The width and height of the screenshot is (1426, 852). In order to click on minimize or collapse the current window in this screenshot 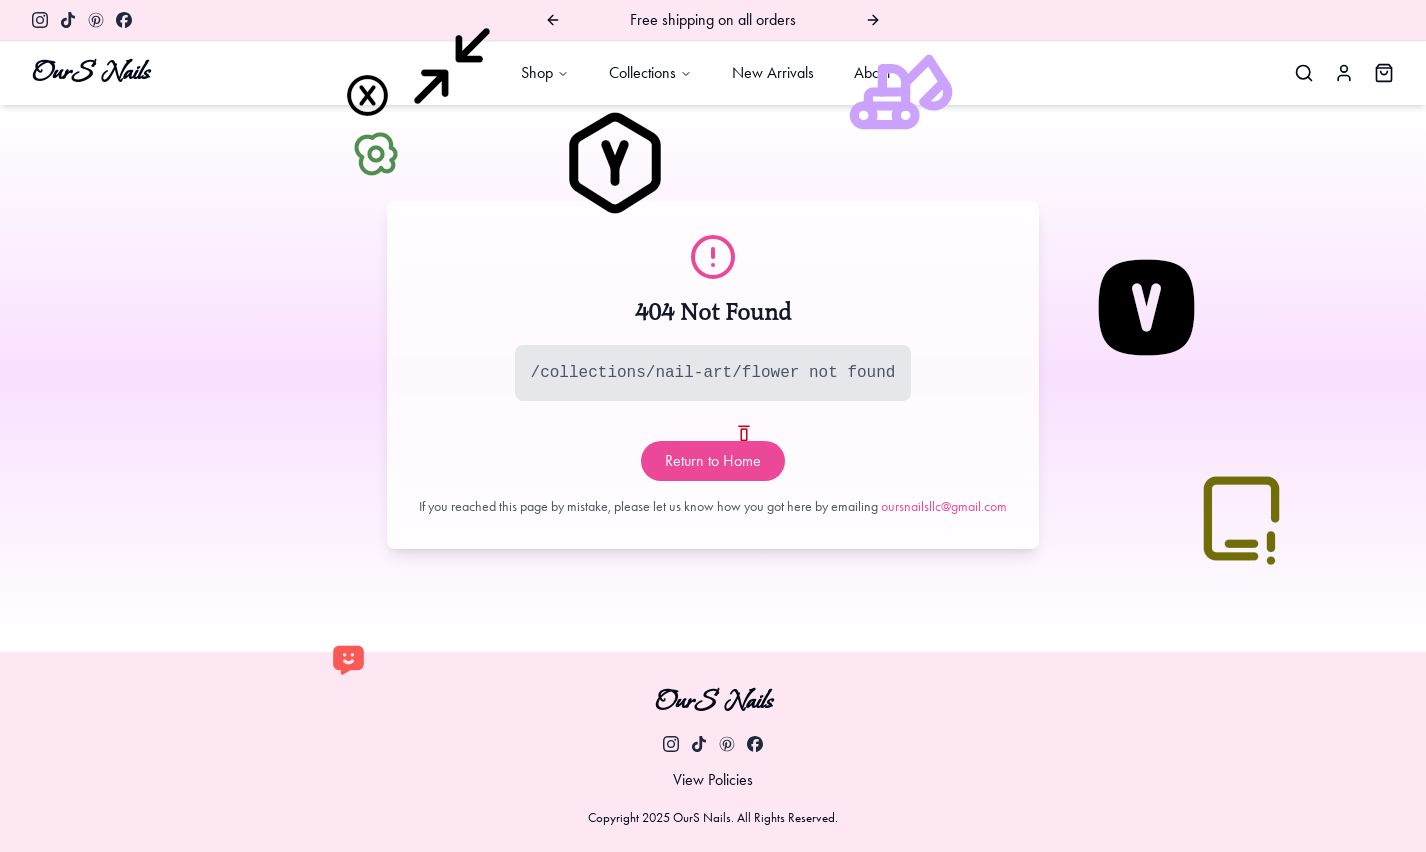, I will do `click(452, 66)`.